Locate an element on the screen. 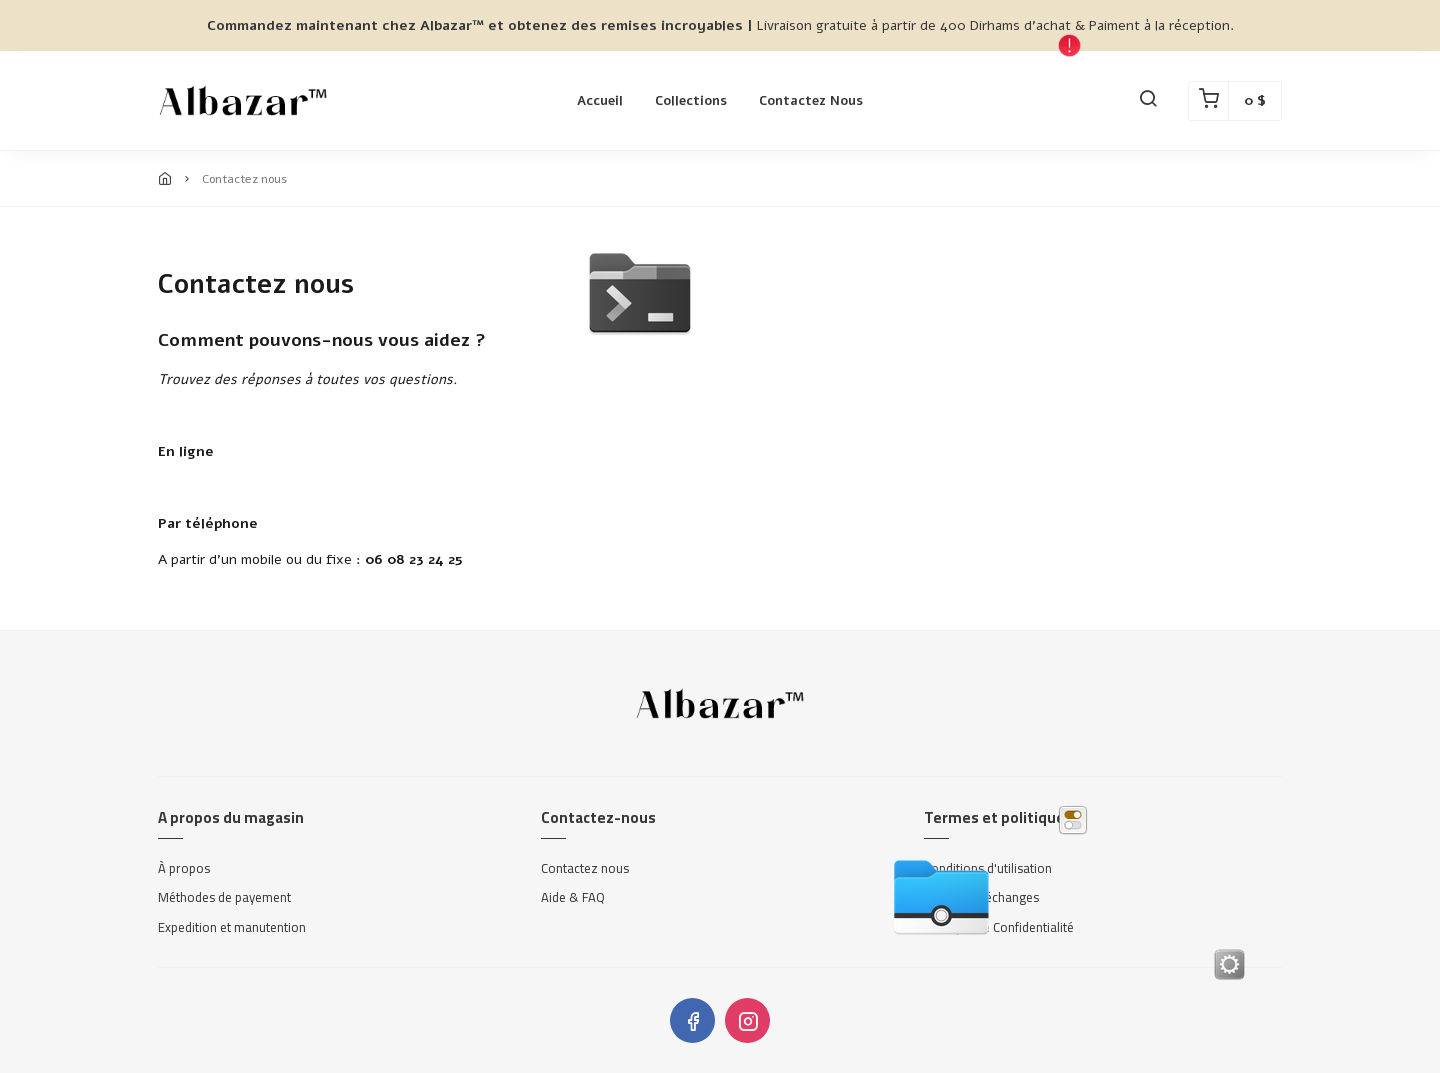 The width and height of the screenshot is (1440, 1073). report a system crash or error is located at coordinates (1069, 45).